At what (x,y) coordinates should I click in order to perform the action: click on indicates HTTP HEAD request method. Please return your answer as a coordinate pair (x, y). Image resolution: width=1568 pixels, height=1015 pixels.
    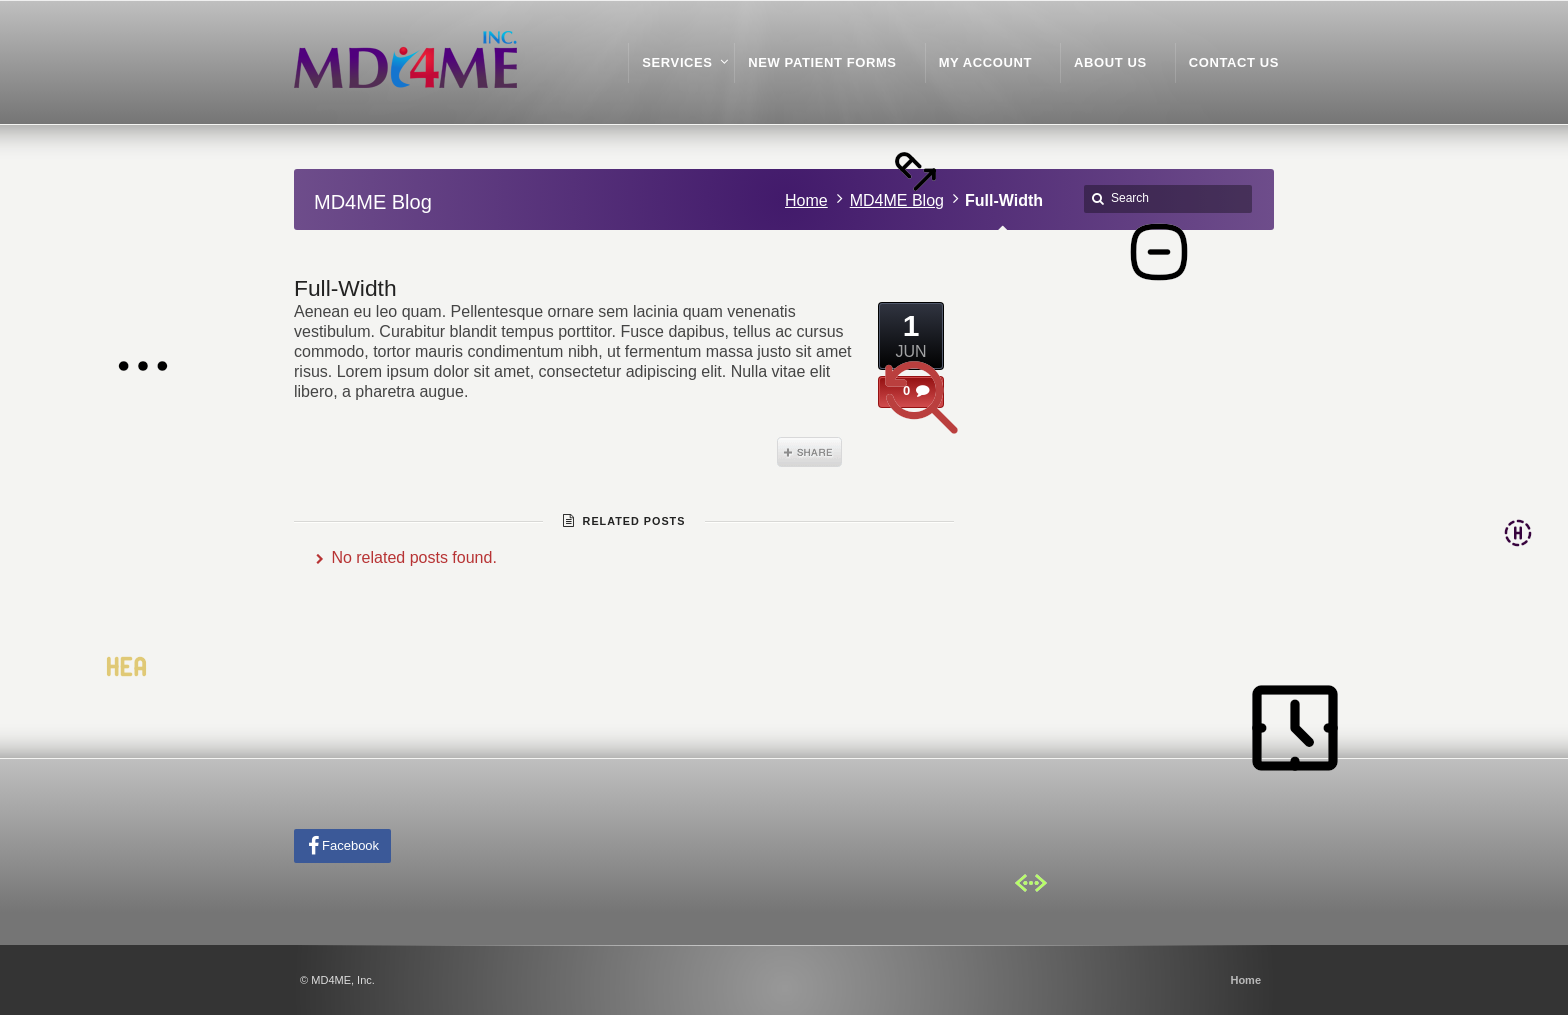
    Looking at the image, I should click on (126, 666).